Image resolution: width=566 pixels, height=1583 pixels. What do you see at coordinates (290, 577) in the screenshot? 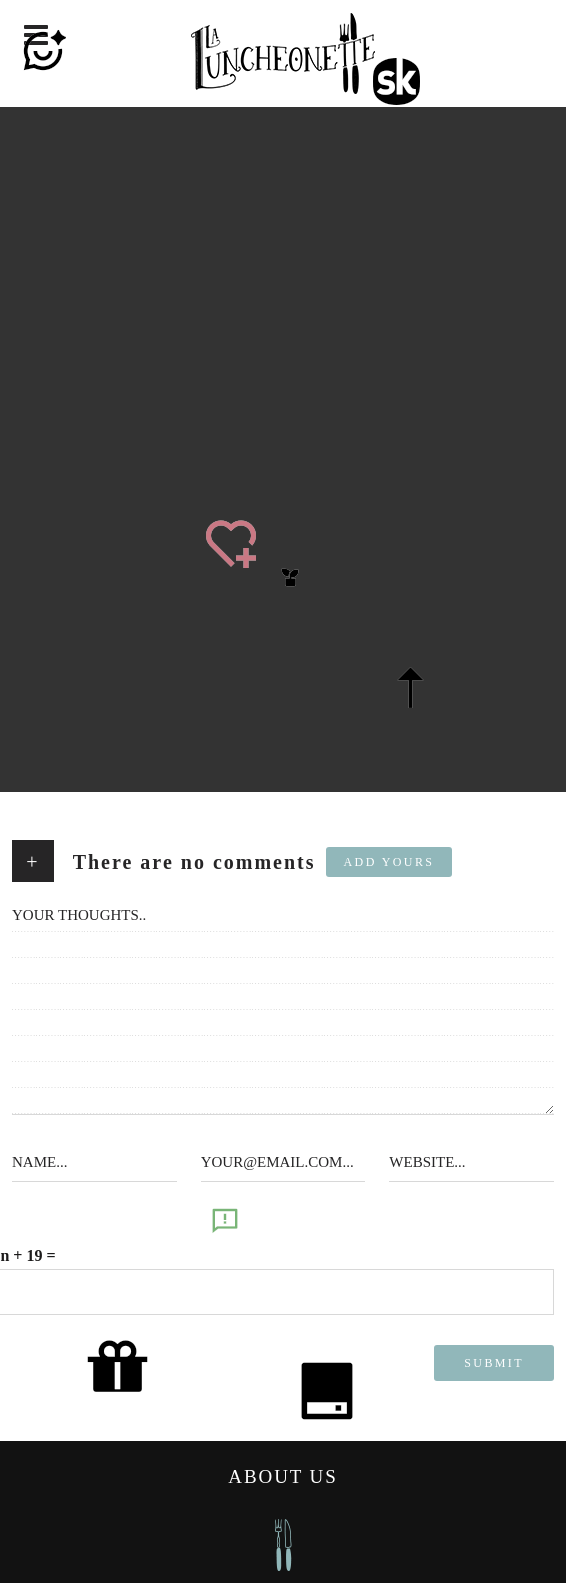
I see `access plant care or gardening features` at bounding box center [290, 577].